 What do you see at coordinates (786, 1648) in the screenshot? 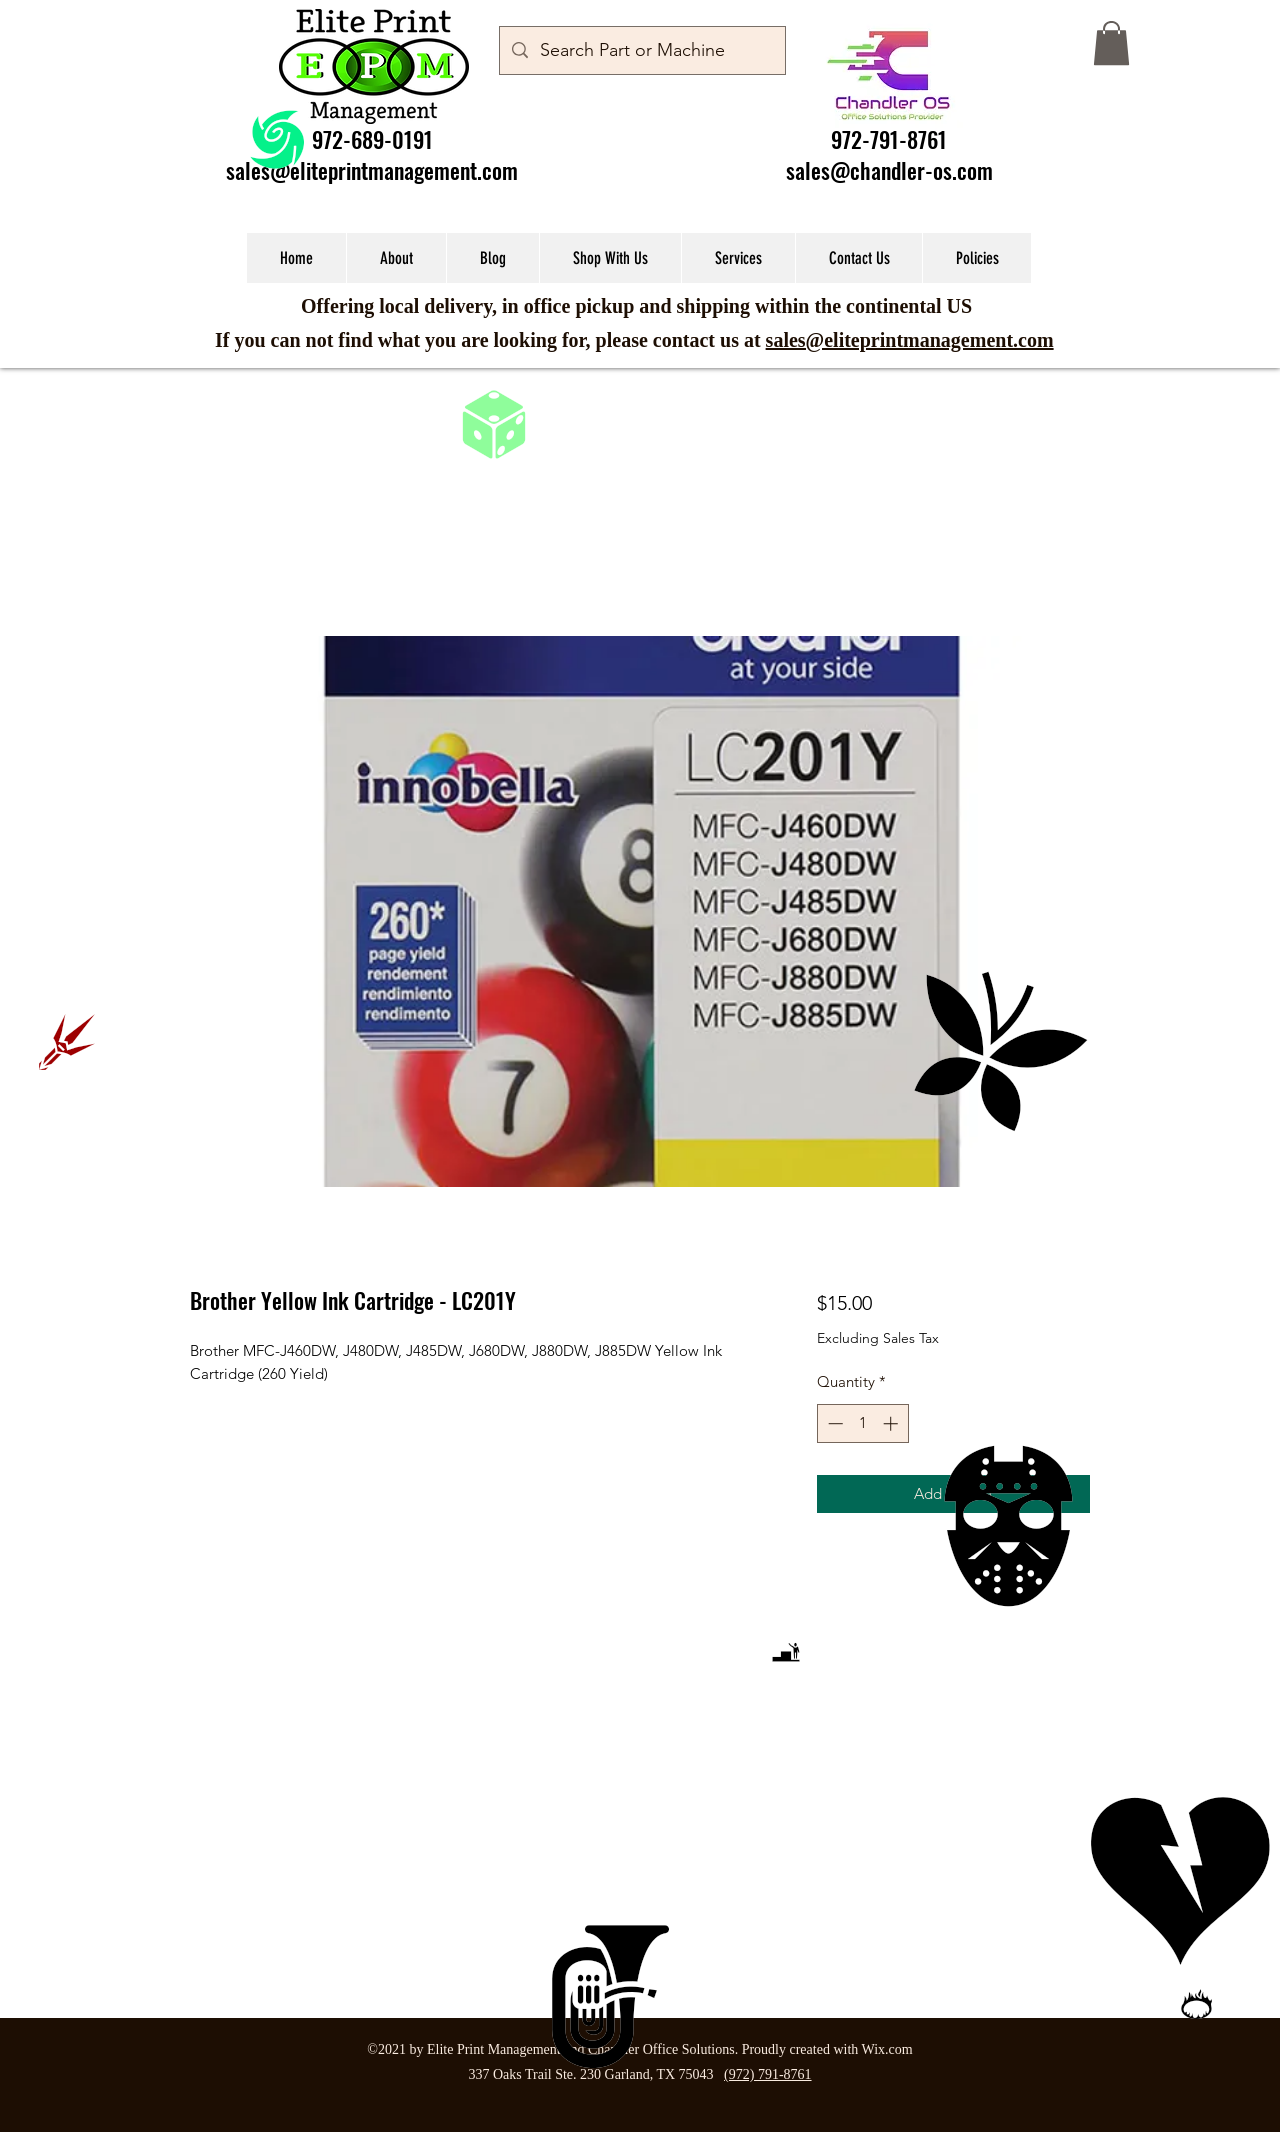
I see `indicates third place ranking or bronze medal status` at bounding box center [786, 1648].